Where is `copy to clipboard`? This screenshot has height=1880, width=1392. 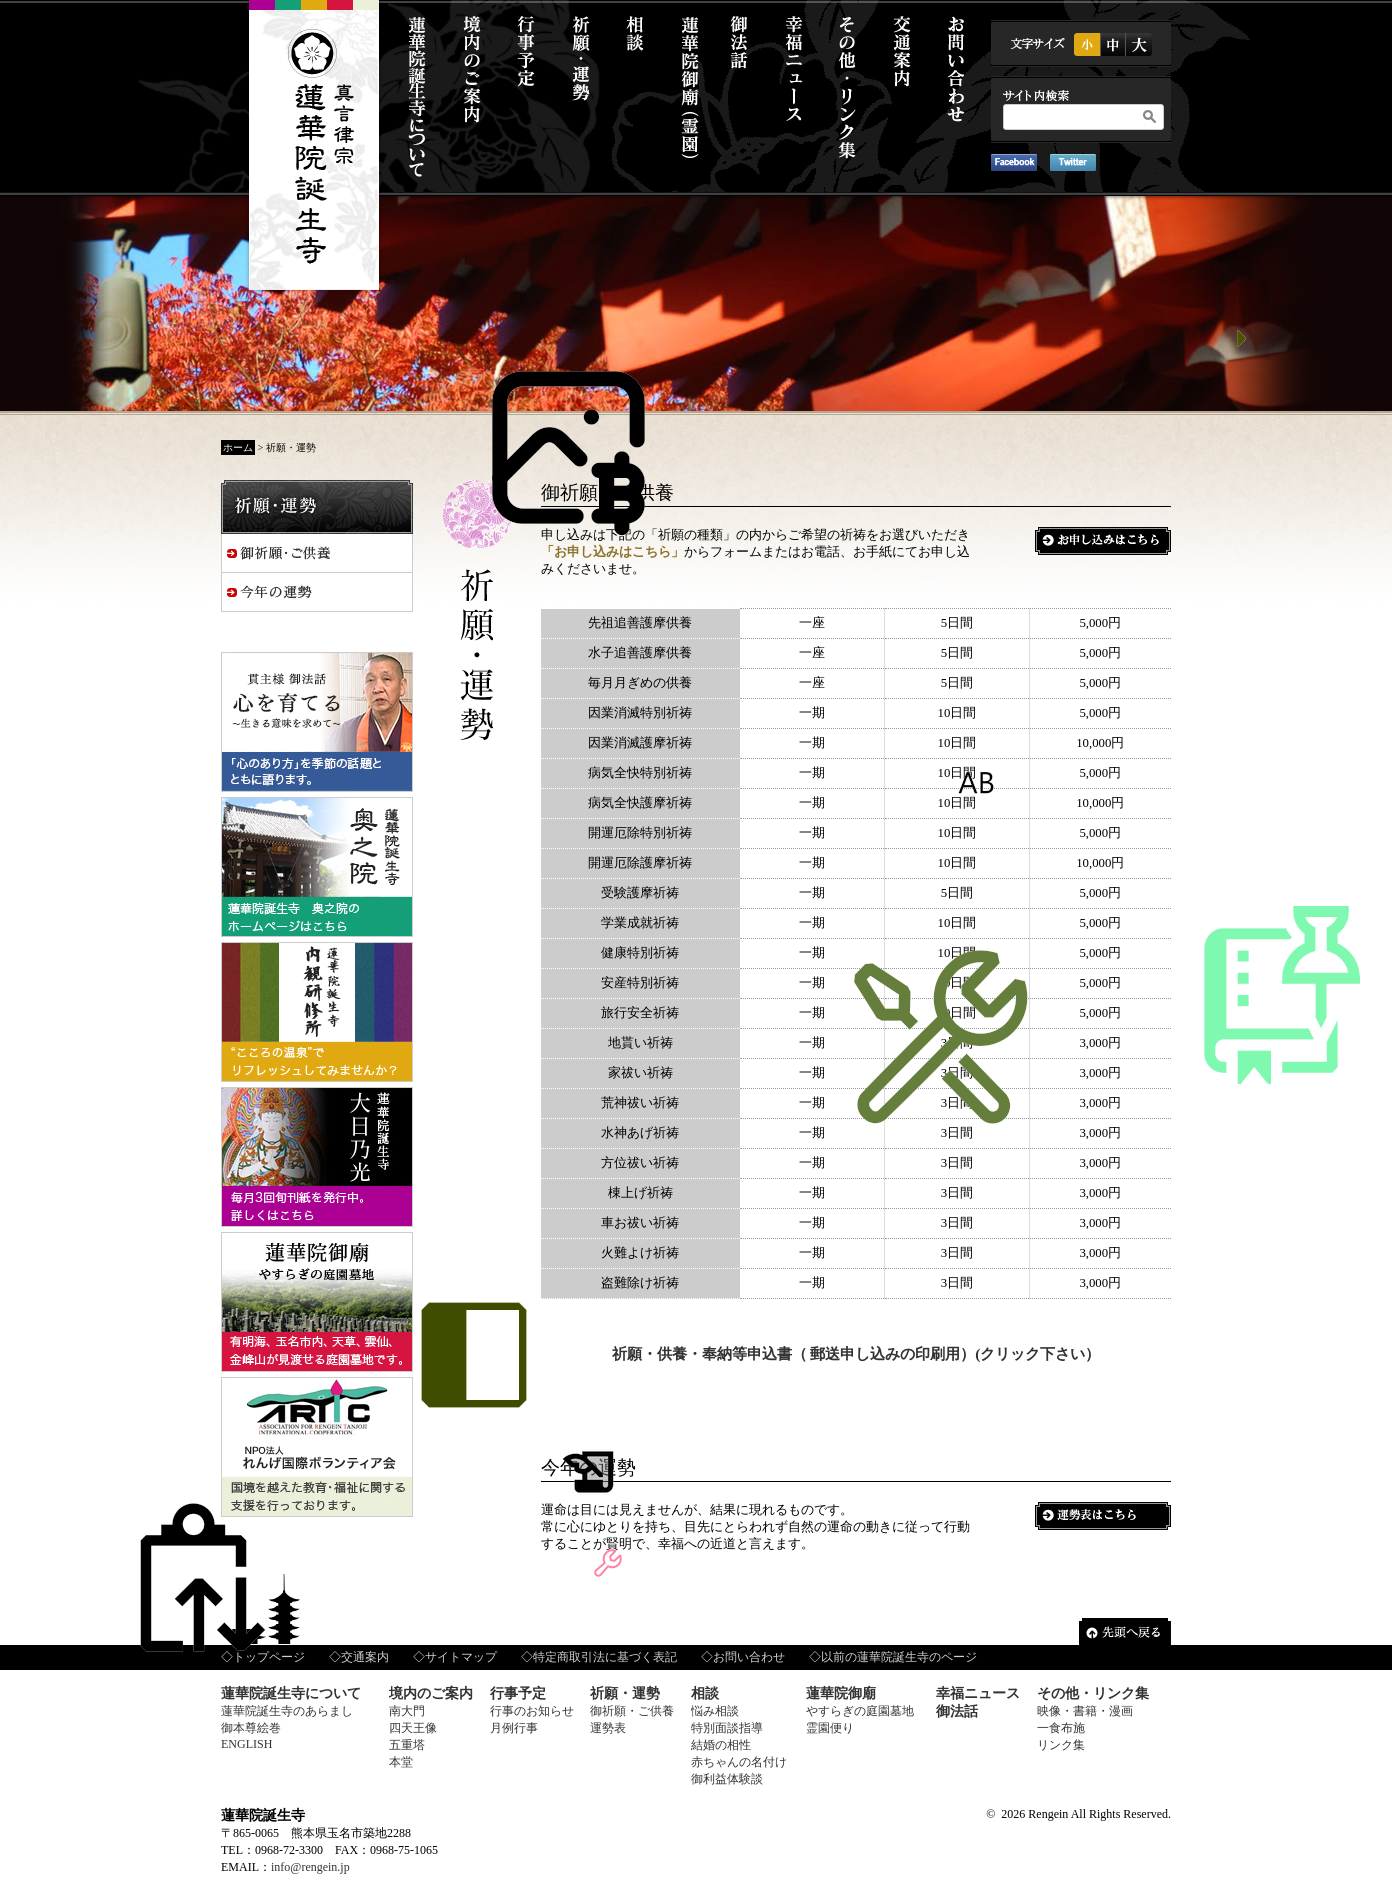 copy to clipboard is located at coordinates (193, 1577).